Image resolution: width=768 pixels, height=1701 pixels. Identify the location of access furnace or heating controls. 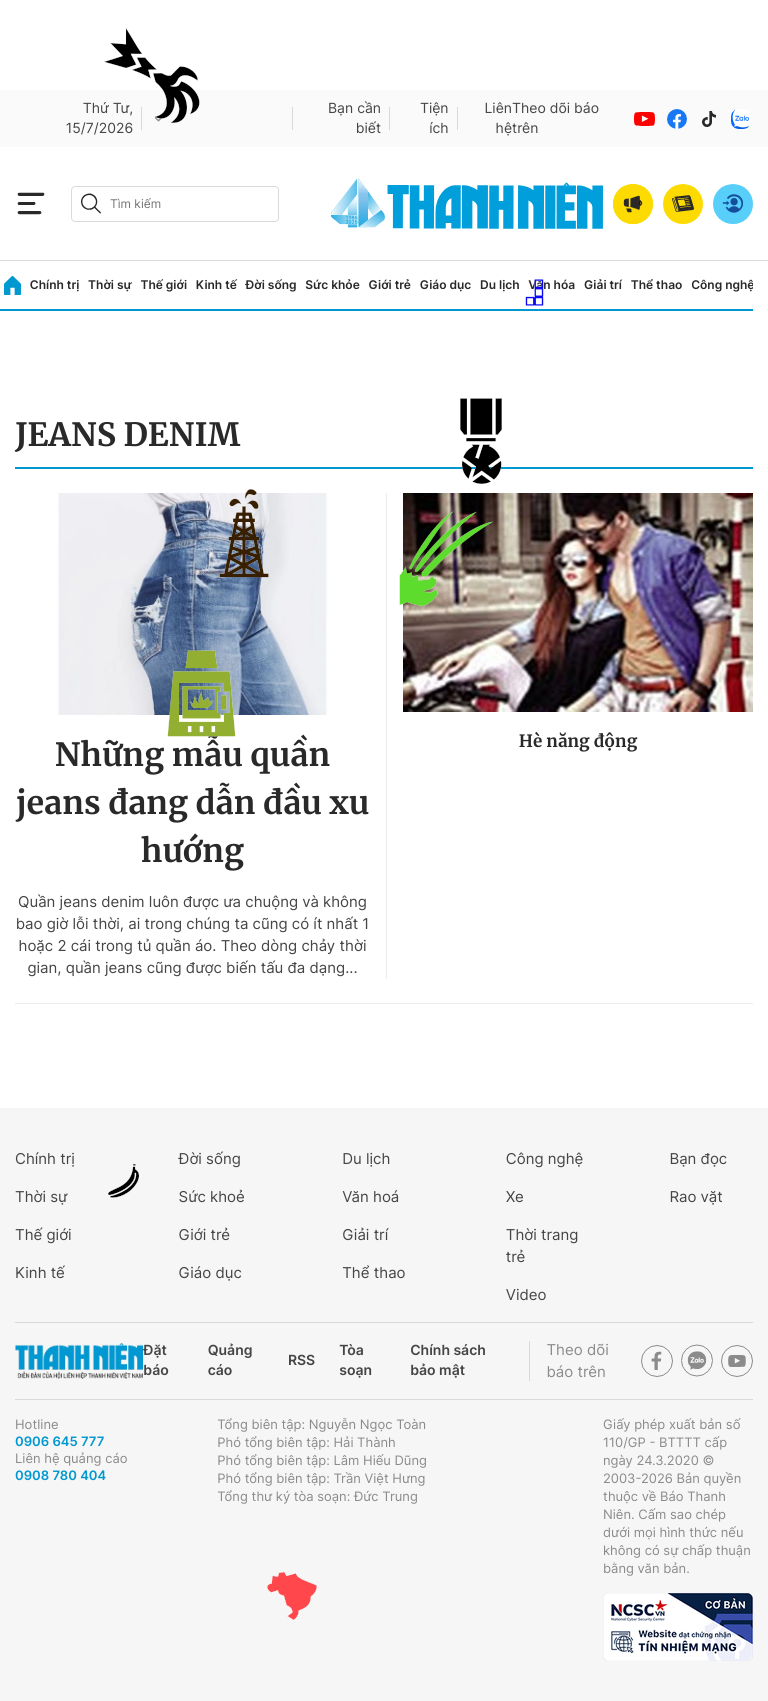
(201, 693).